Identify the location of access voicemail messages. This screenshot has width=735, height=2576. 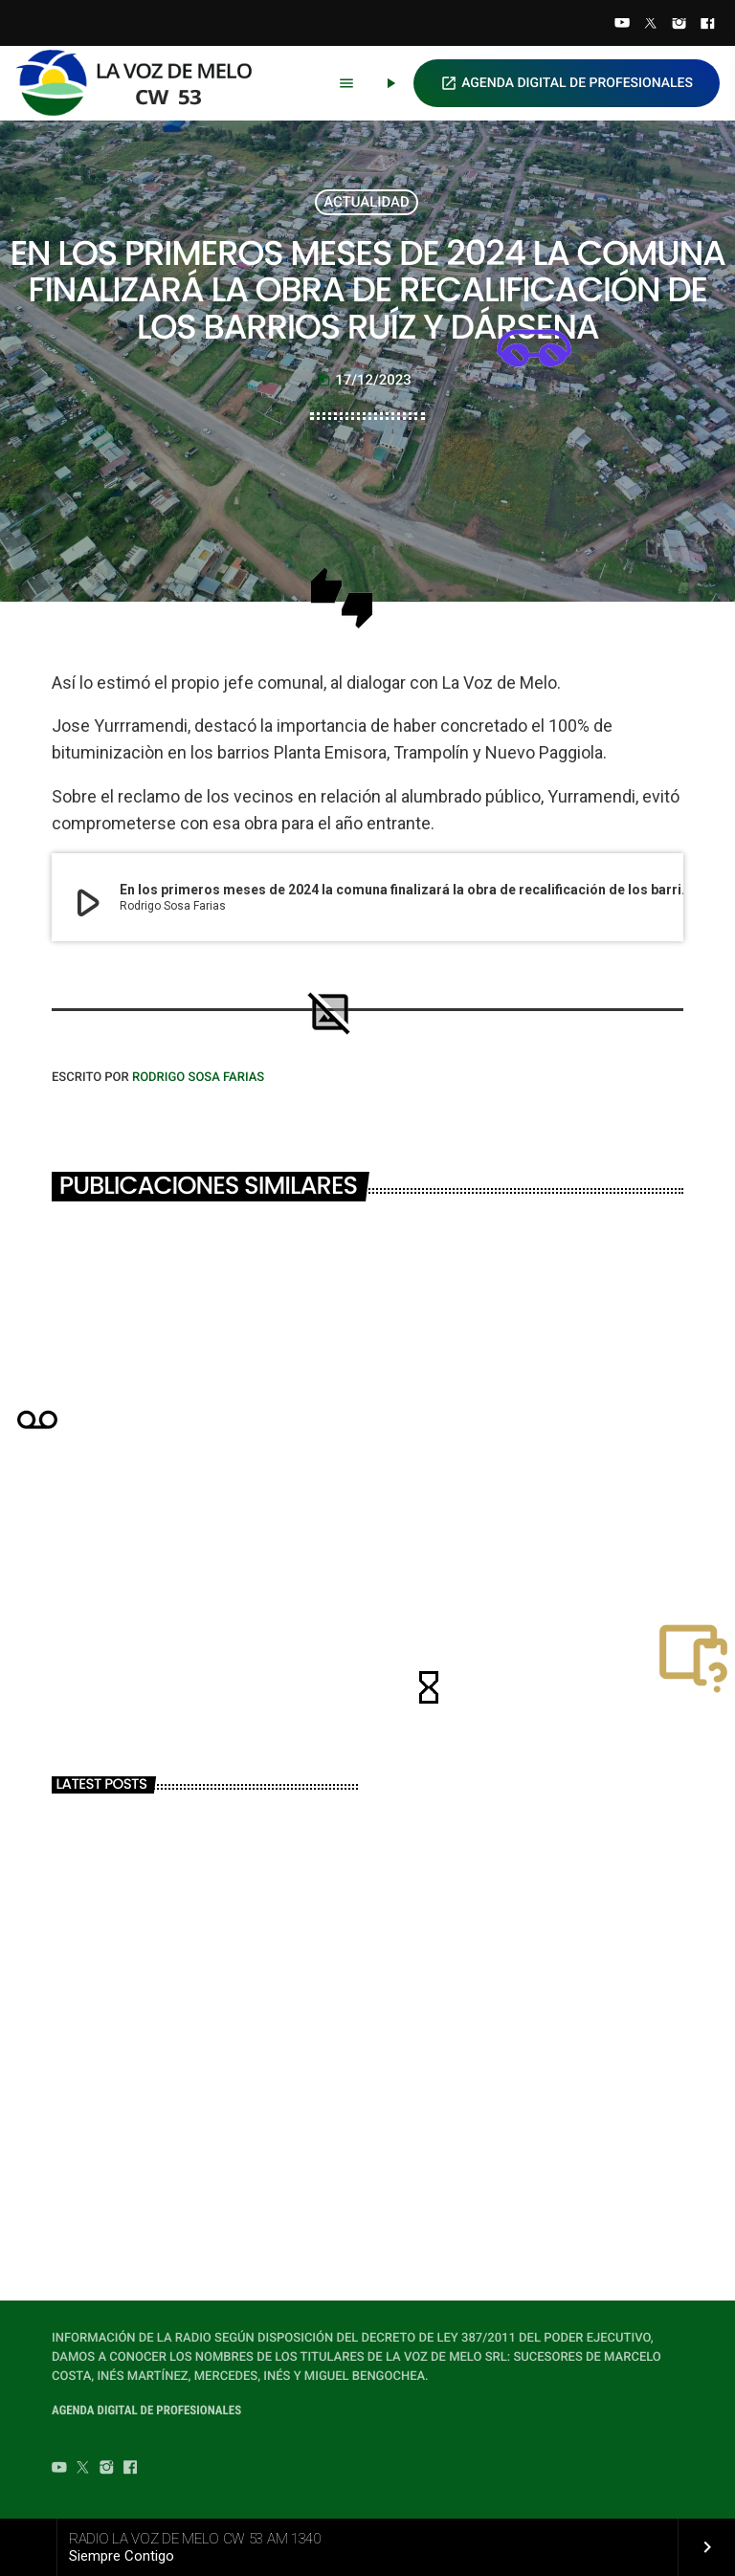
(37, 1420).